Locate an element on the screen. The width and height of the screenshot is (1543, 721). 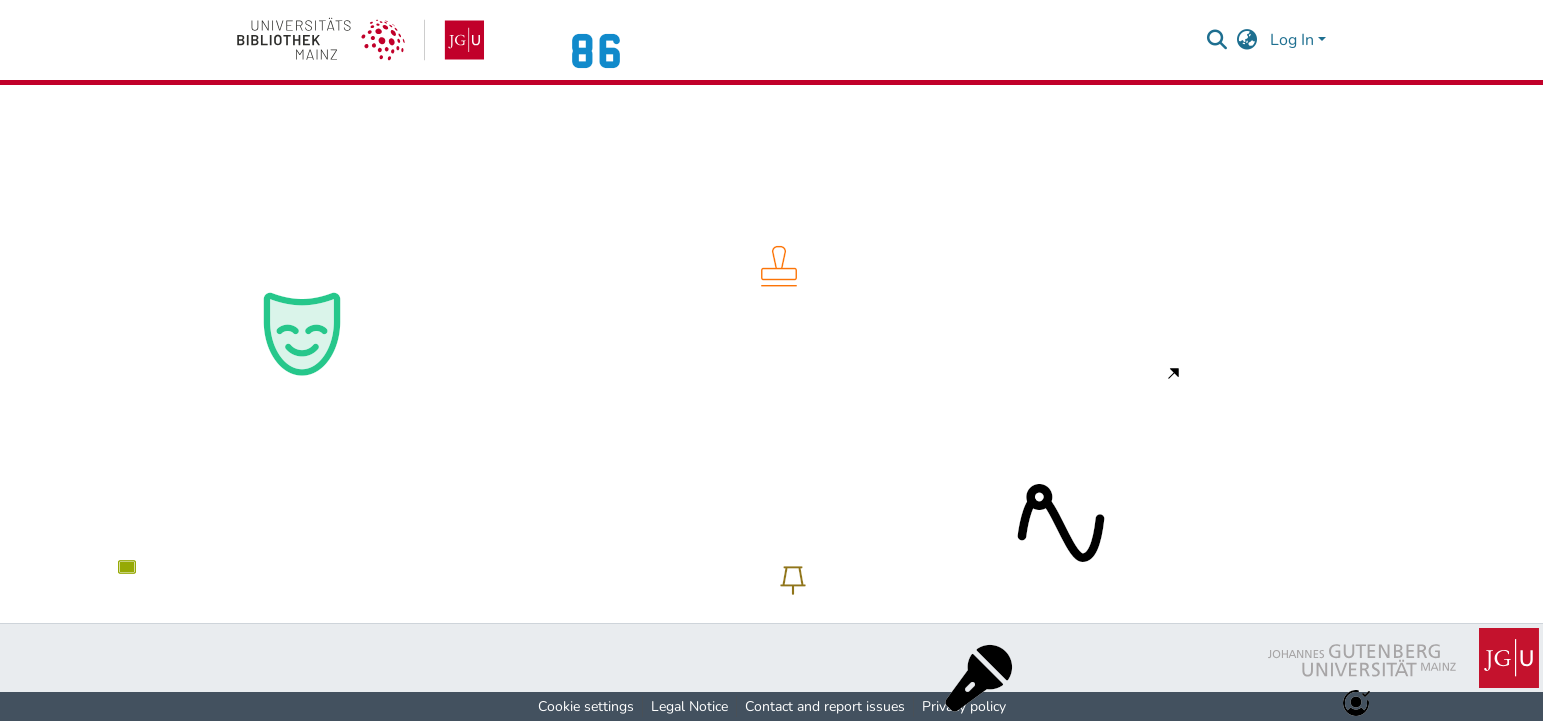
verified user profile is located at coordinates (1356, 703).